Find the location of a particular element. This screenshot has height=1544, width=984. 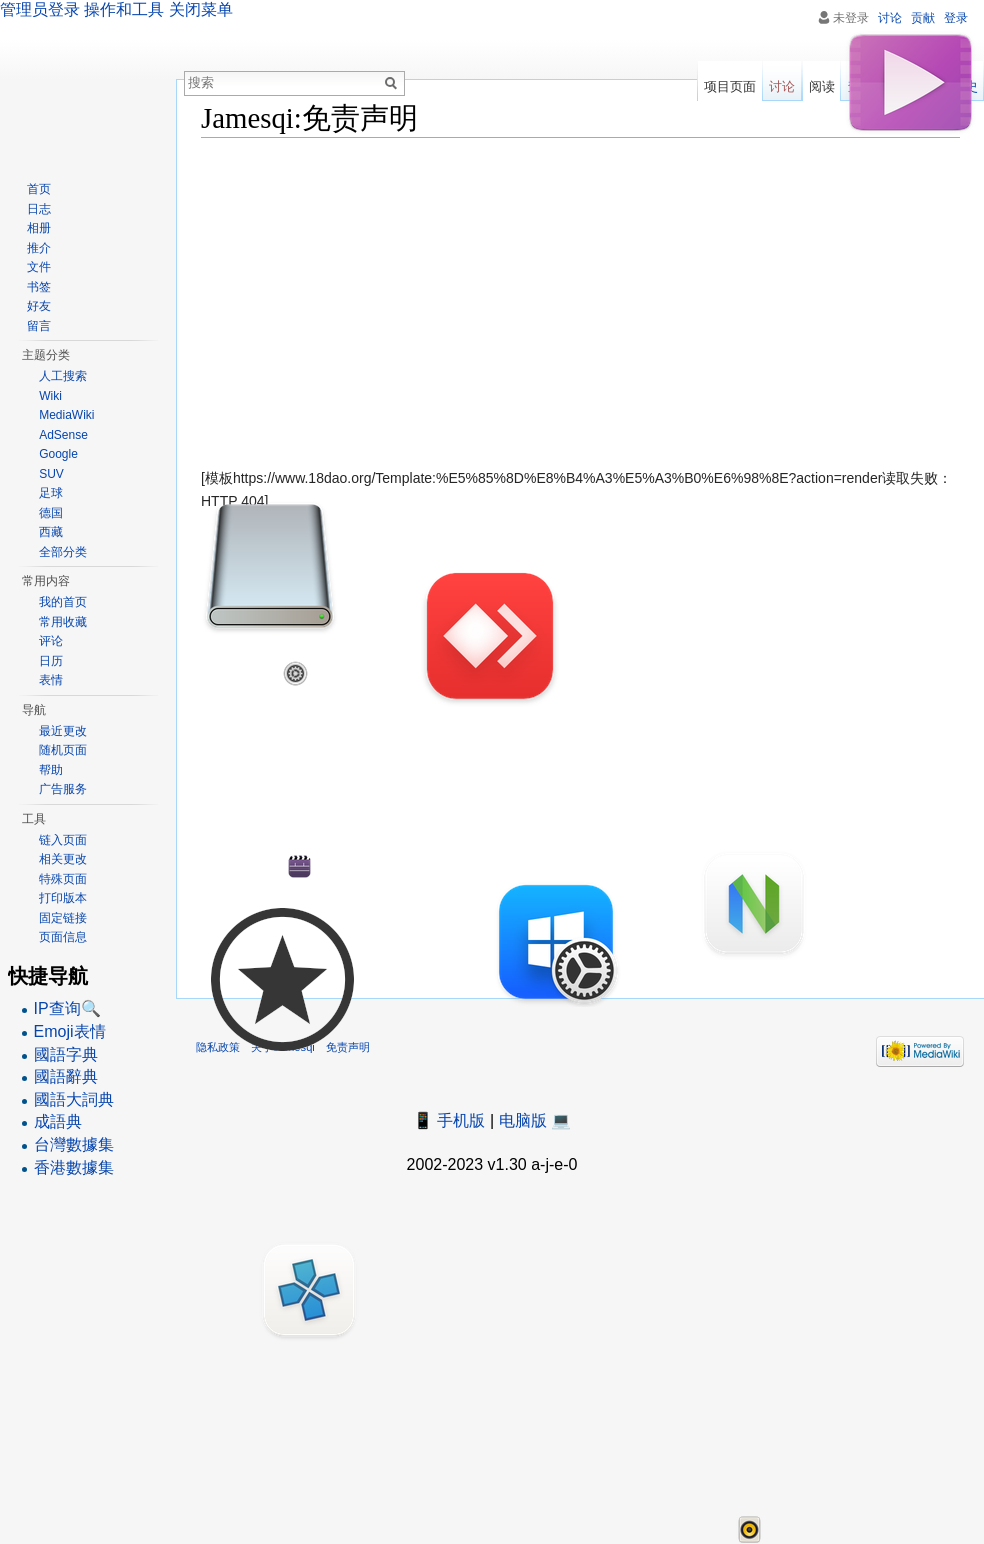

open neovim text editor is located at coordinates (754, 904).